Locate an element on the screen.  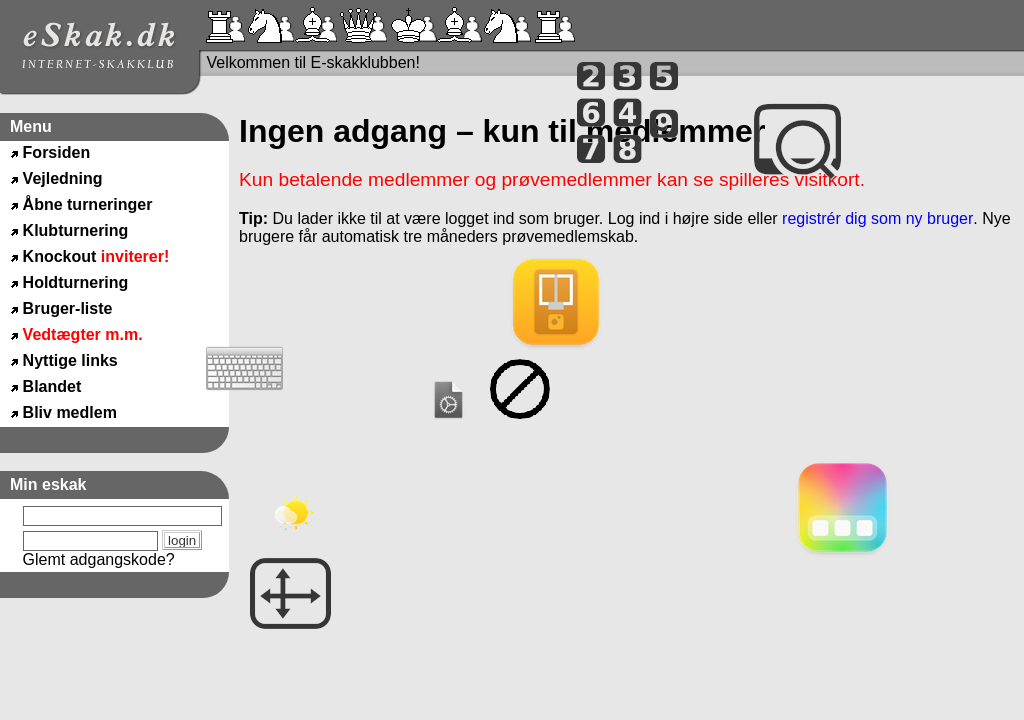
indicates scattered snow showers during daytime is located at coordinates (294, 513).